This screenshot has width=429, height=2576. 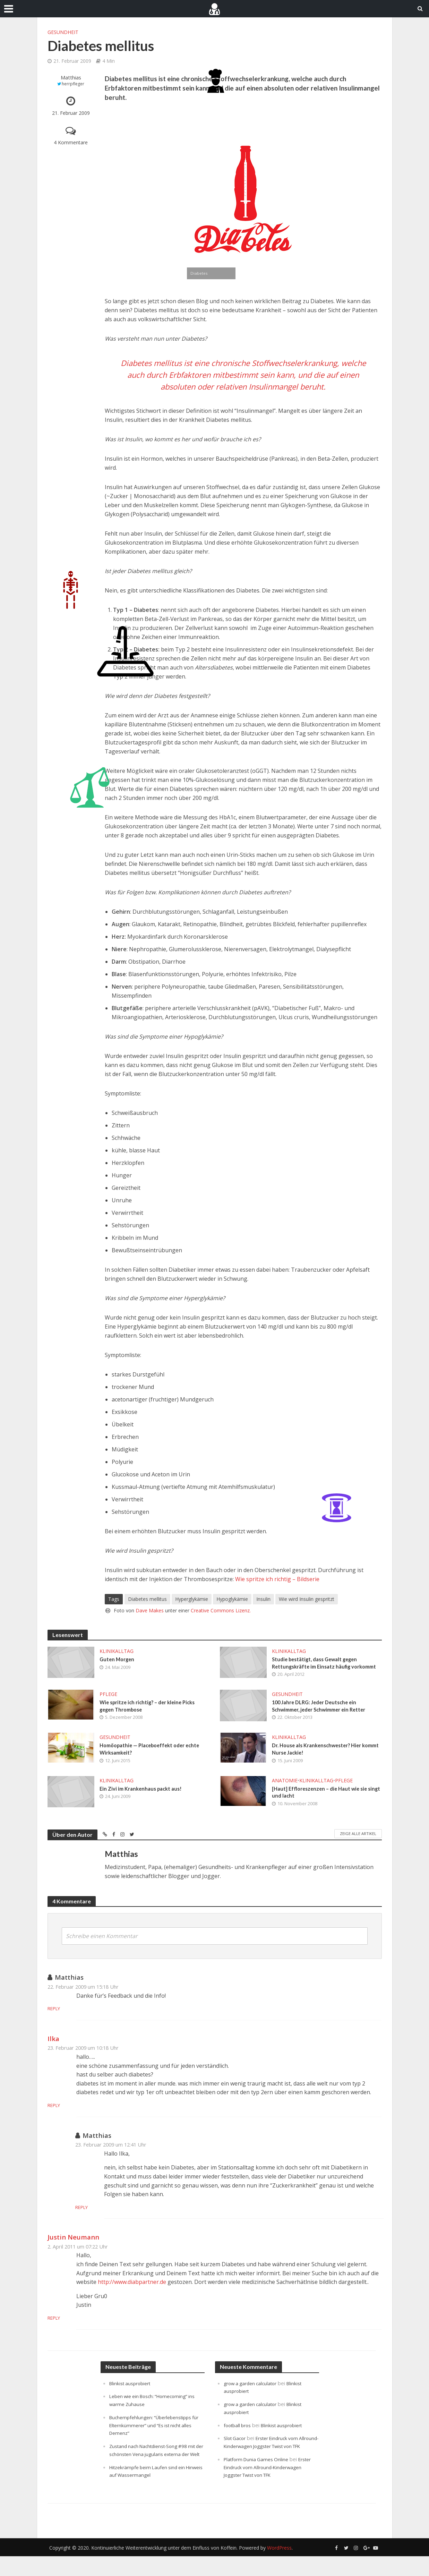 What do you see at coordinates (125, 651) in the screenshot?
I see `kitchen or bathroom fixtures category` at bounding box center [125, 651].